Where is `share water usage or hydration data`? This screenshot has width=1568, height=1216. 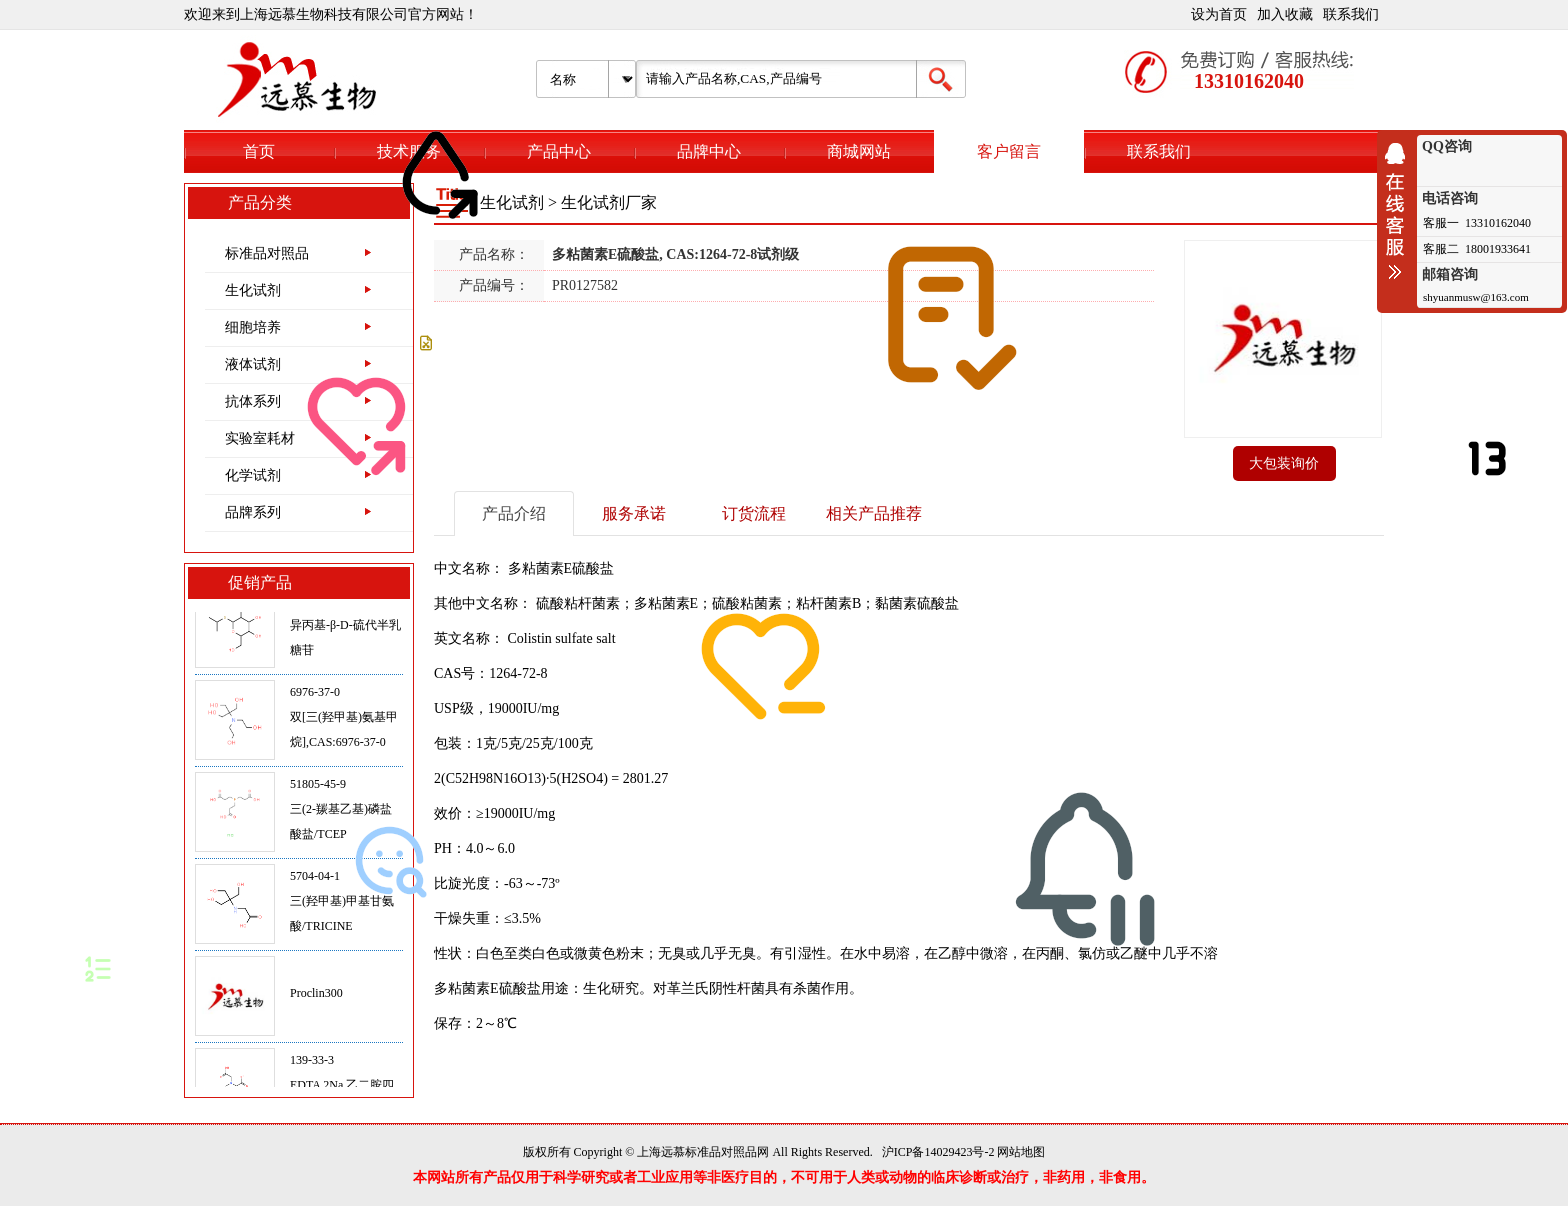
share water usage or hydration data is located at coordinates (436, 173).